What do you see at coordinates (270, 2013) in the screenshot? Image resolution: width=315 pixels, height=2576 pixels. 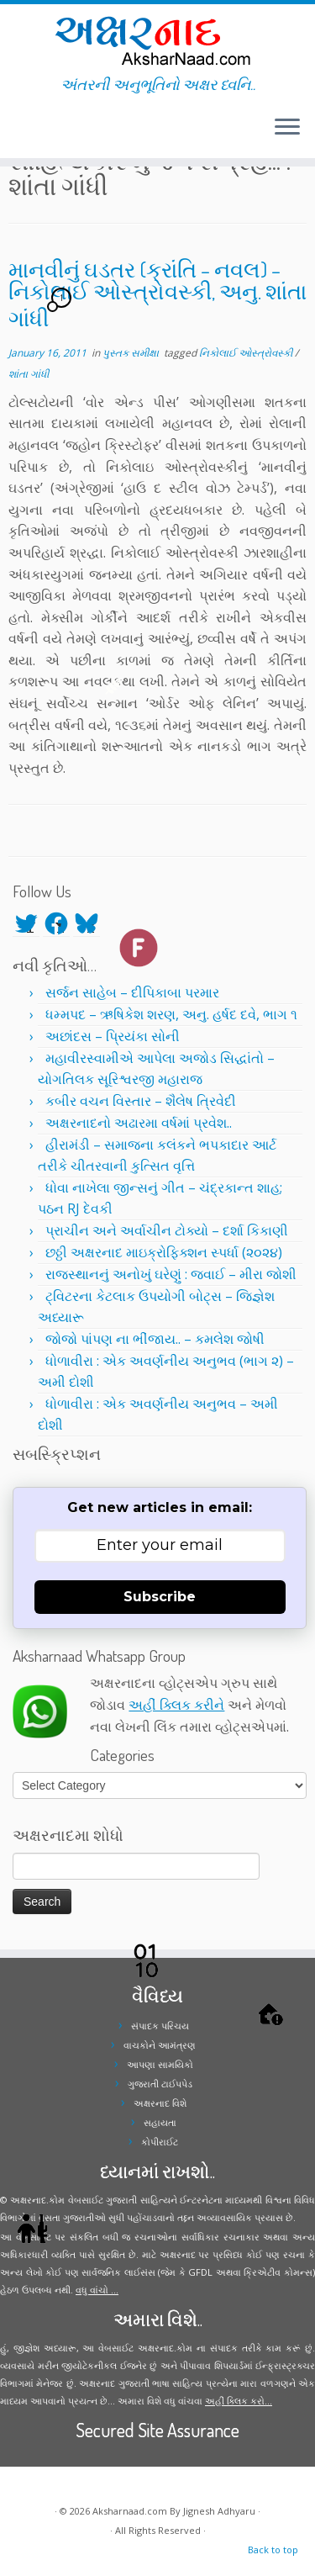 I see `home healthcare alert or urgent medical notice` at bounding box center [270, 2013].